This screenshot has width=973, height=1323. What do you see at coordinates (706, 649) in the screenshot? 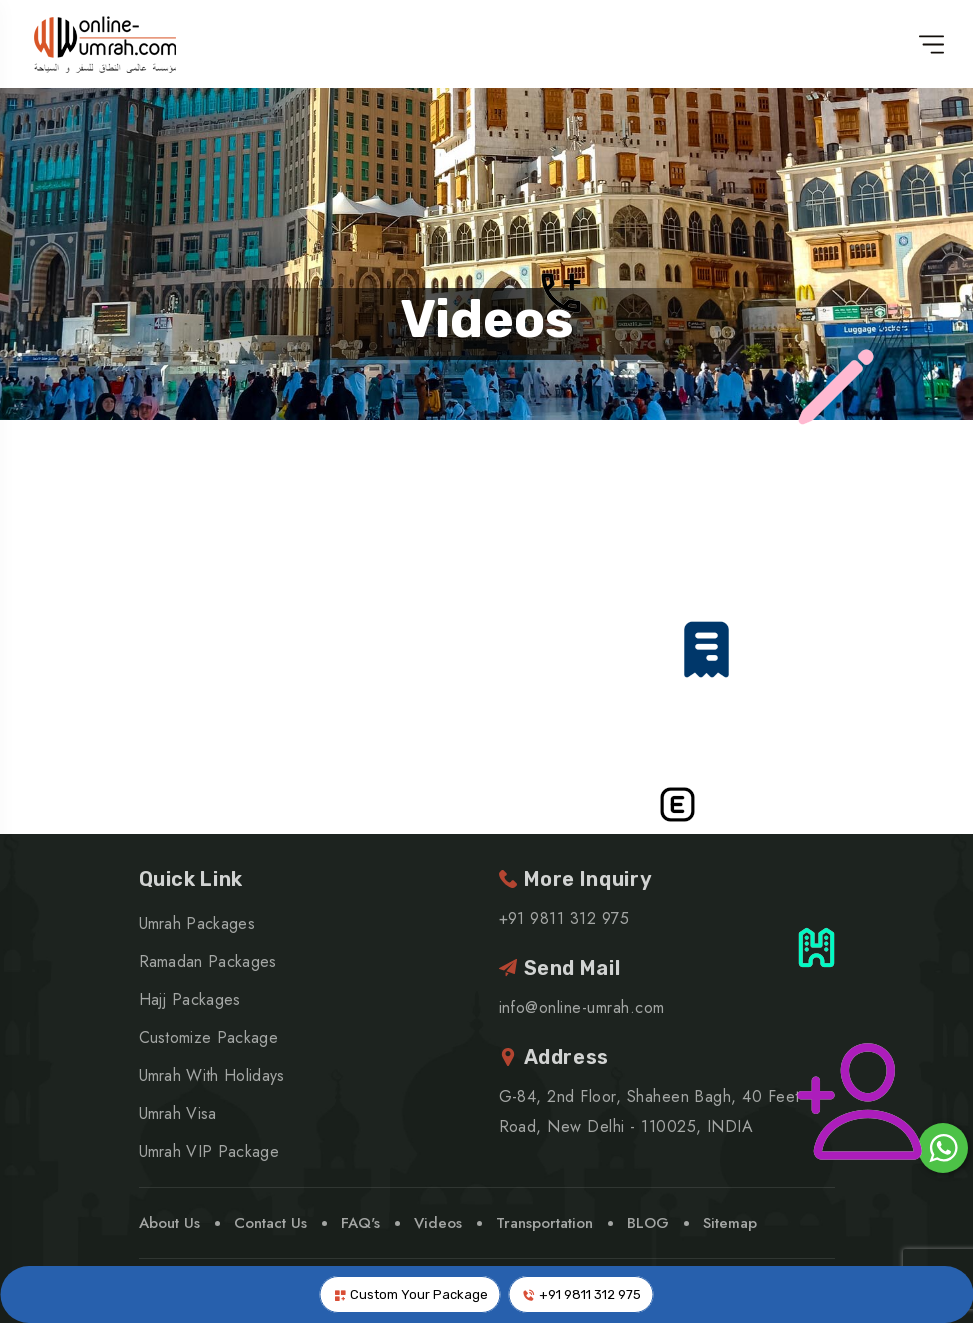
I see `view purchase receipt or transaction history` at bounding box center [706, 649].